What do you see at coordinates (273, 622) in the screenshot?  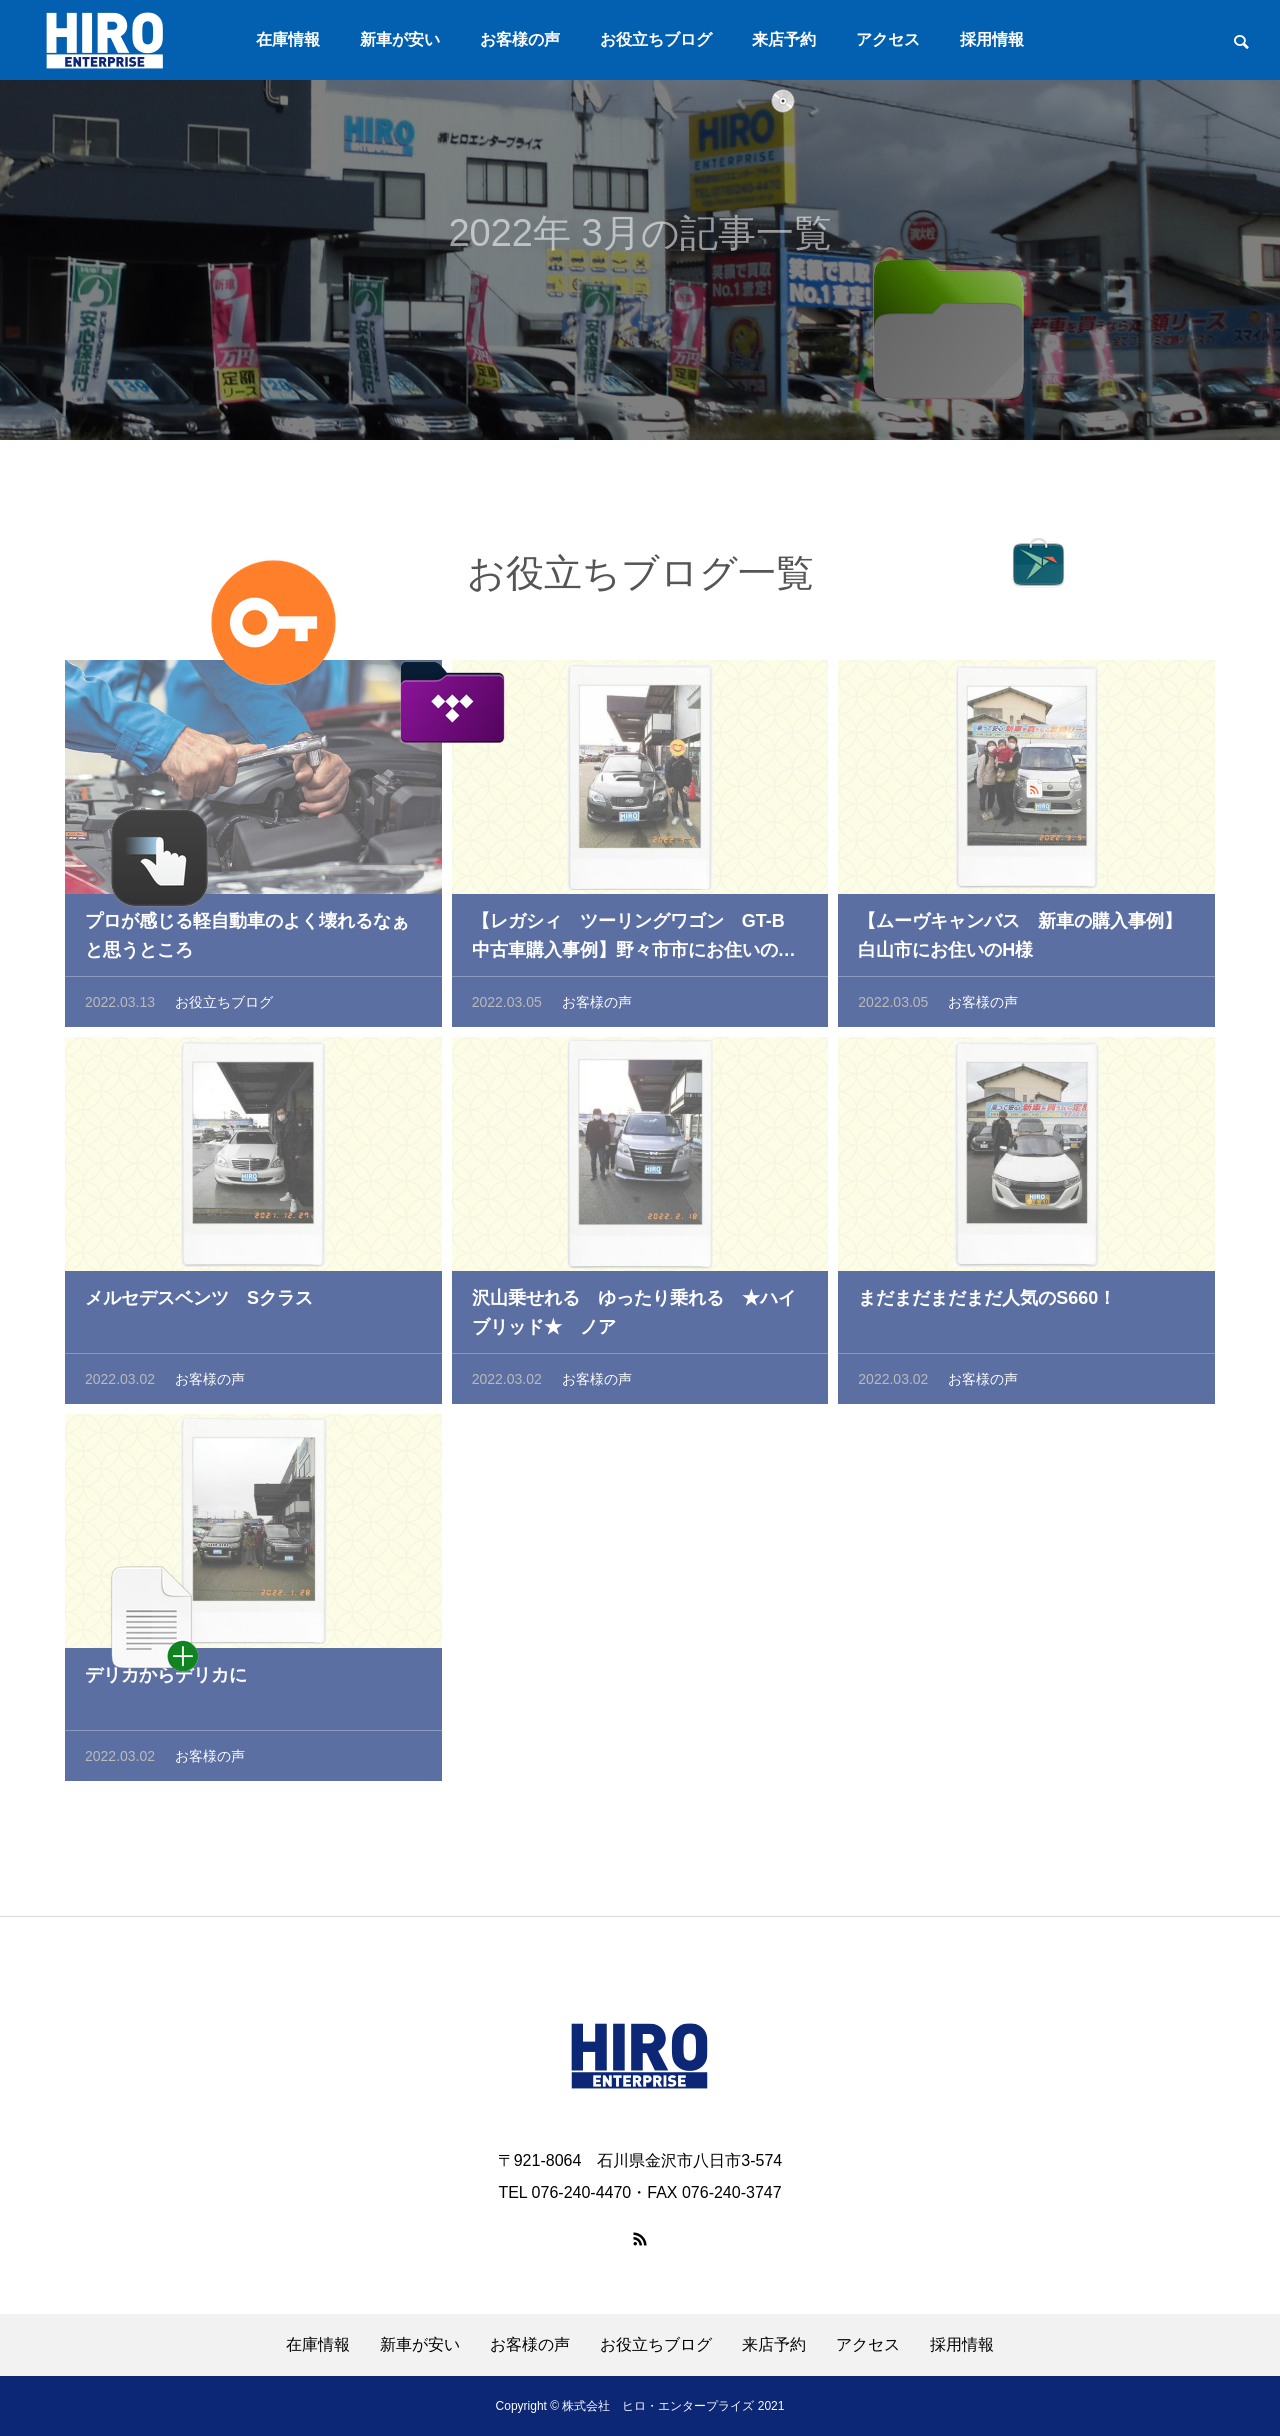 I see `indicates encrypted or password-protected content` at bounding box center [273, 622].